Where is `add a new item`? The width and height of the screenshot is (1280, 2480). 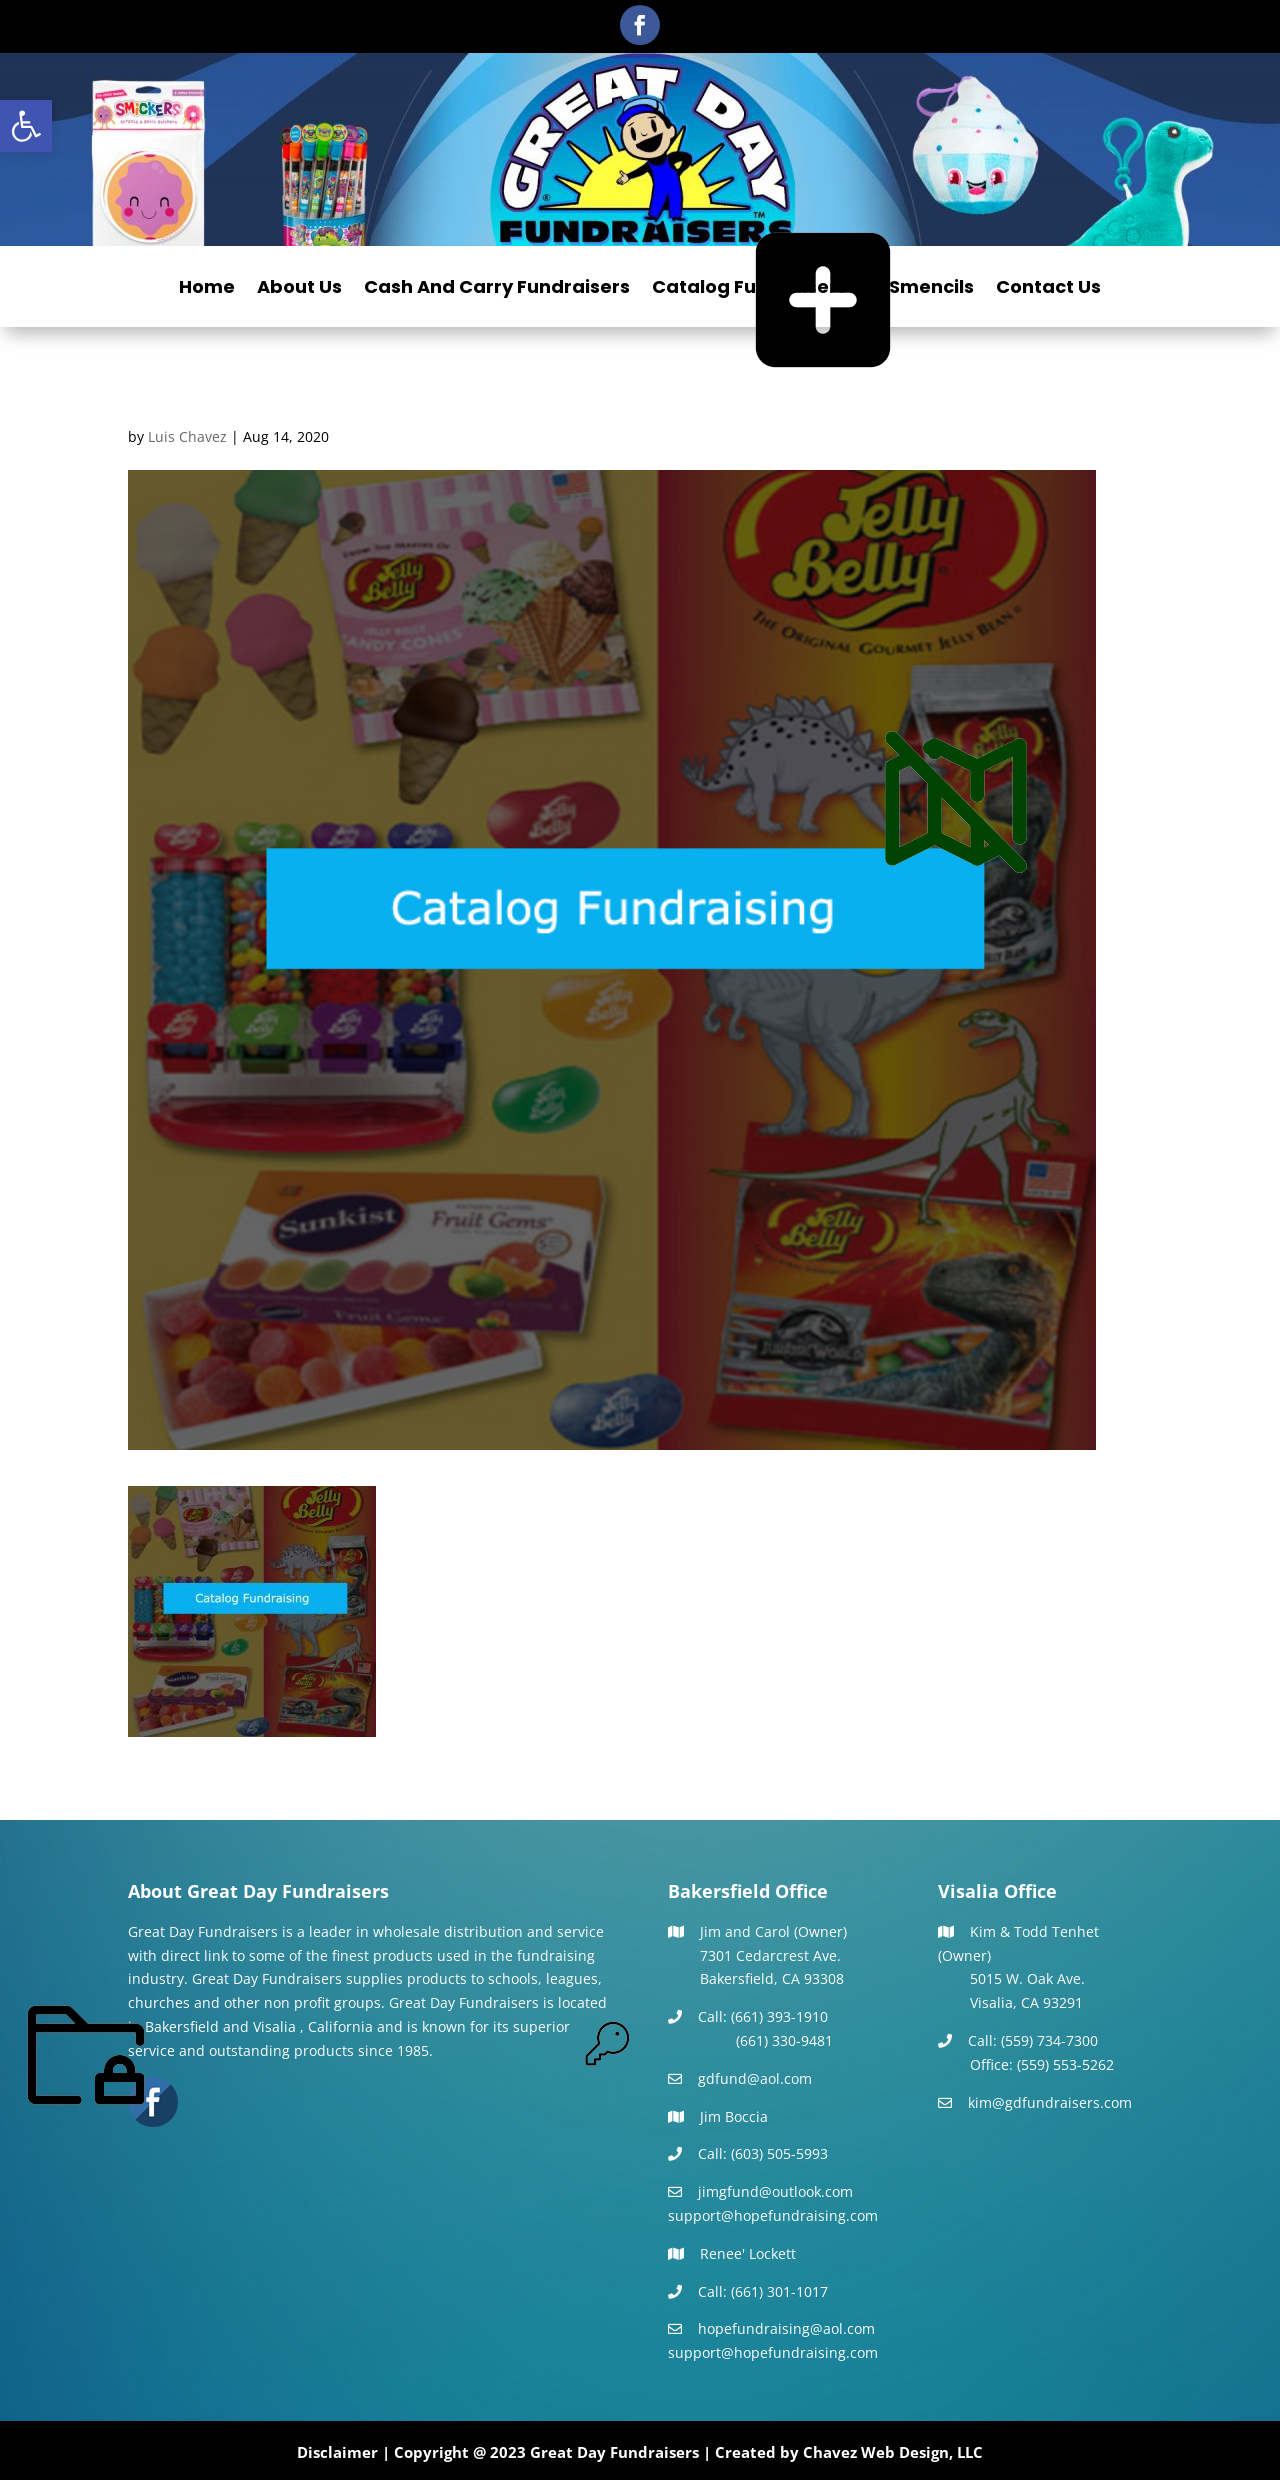 add a new item is located at coordinates (823, 300).